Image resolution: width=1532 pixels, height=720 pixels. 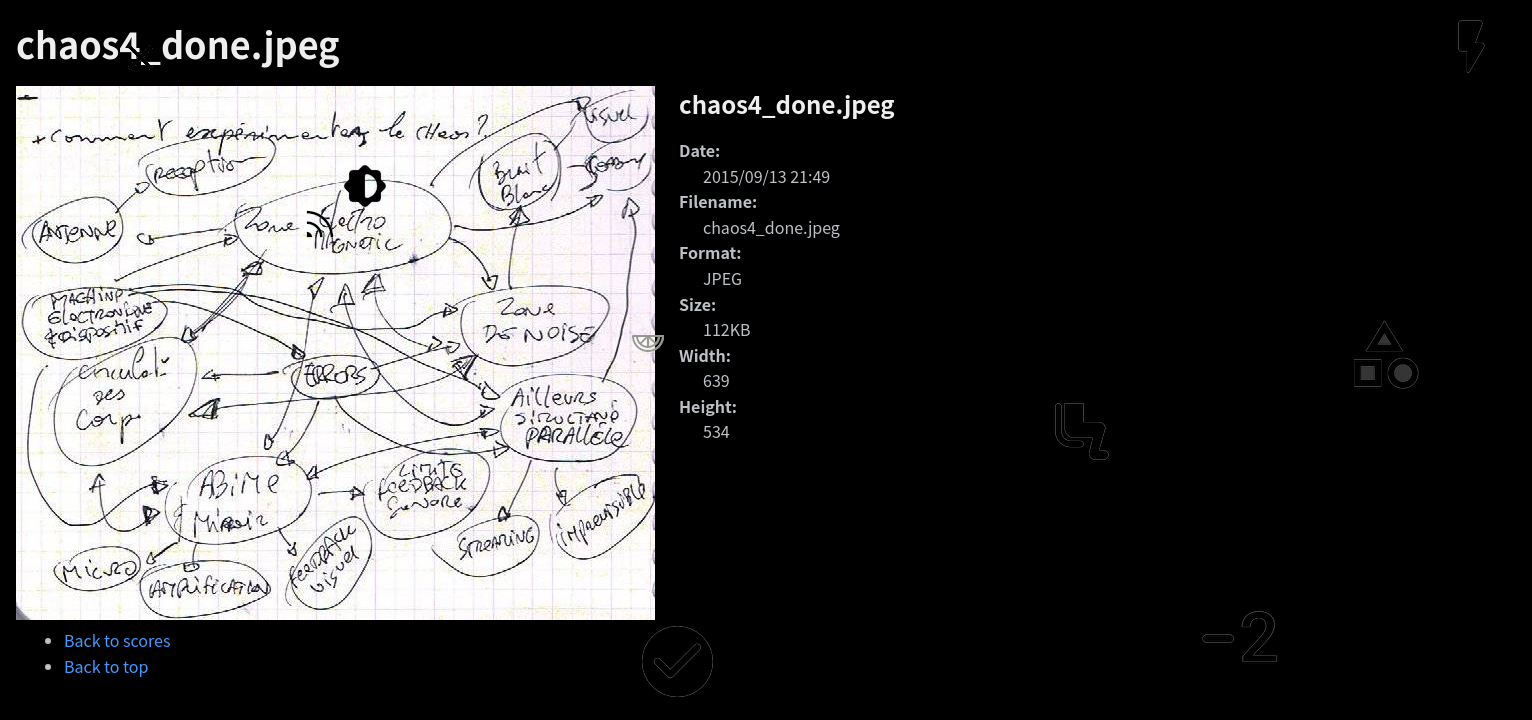 I want to click on subscribe to an RSS feed, so click(x=320, y=224).